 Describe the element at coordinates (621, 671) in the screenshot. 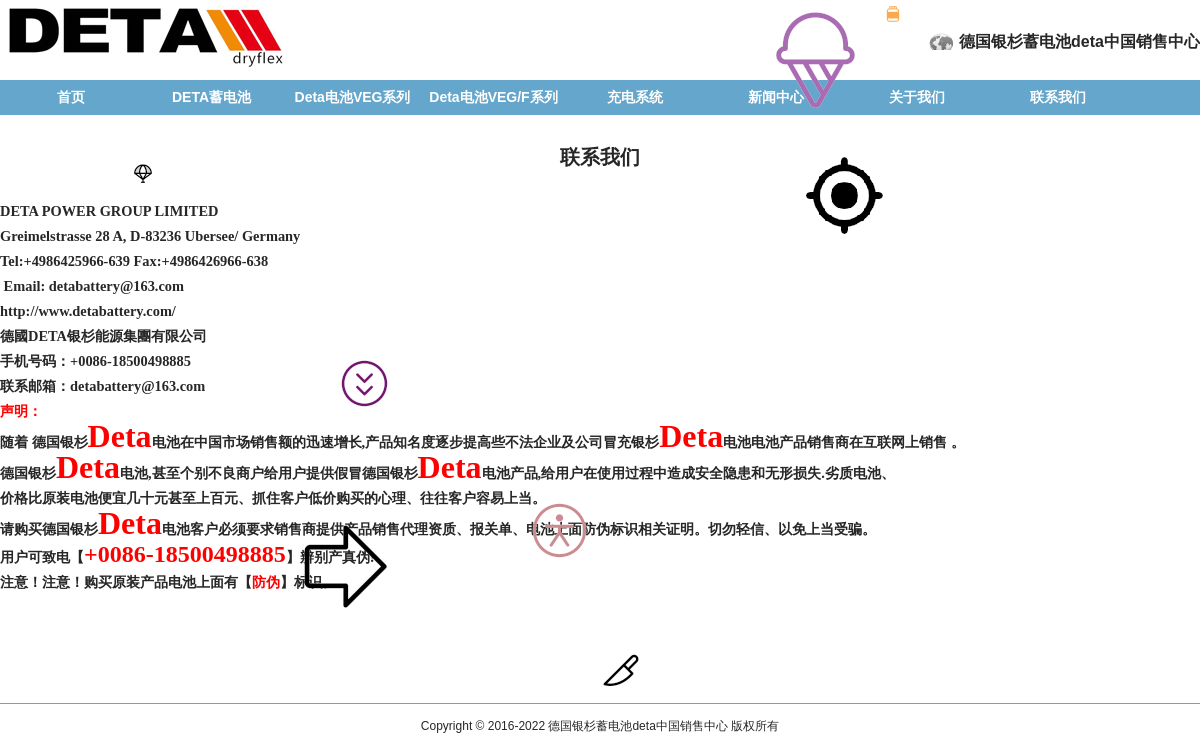

I see `access cutting or slicing tools` at that location.